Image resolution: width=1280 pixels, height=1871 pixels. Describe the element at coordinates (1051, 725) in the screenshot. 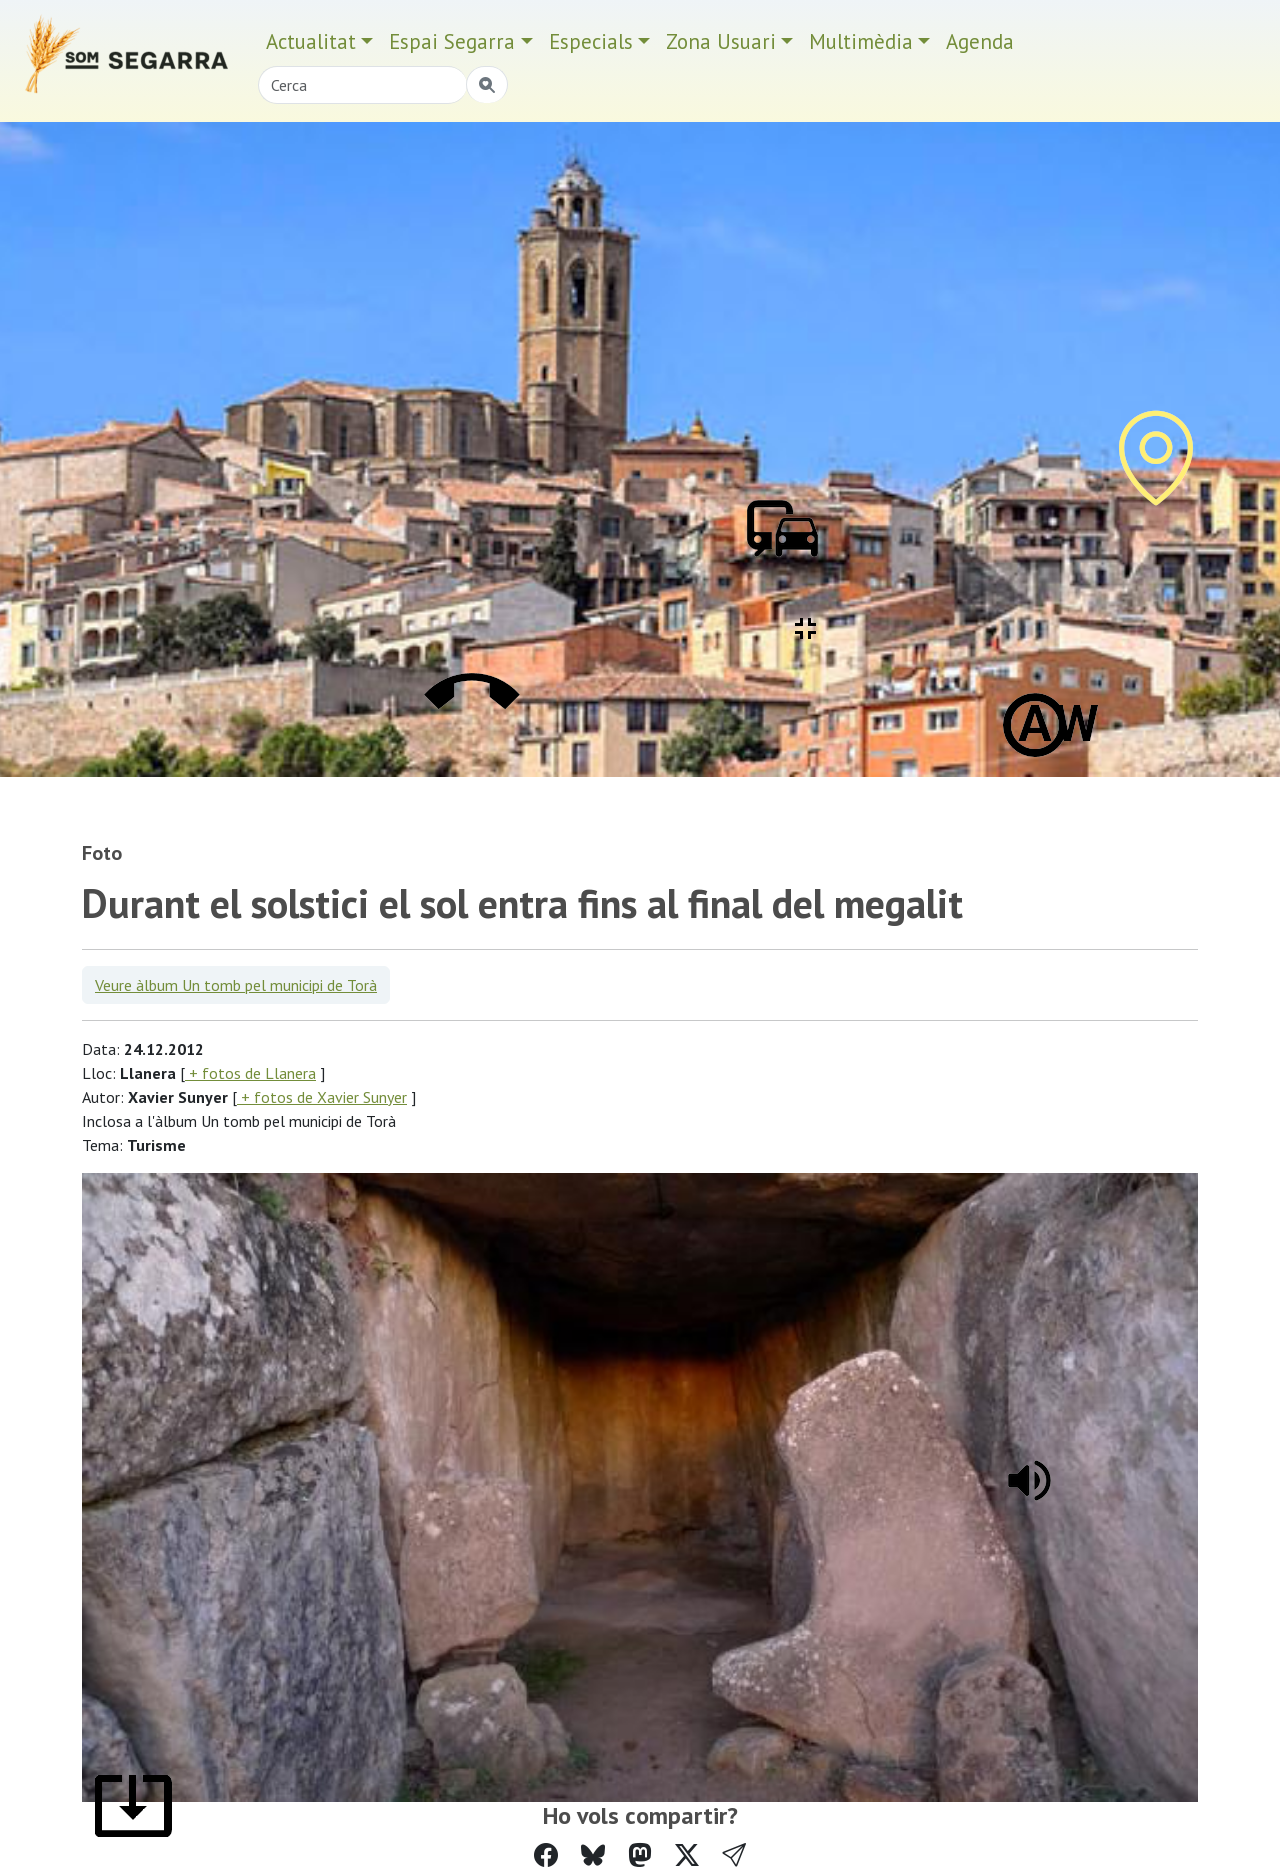

I see `enable automatic white balance` at that location.